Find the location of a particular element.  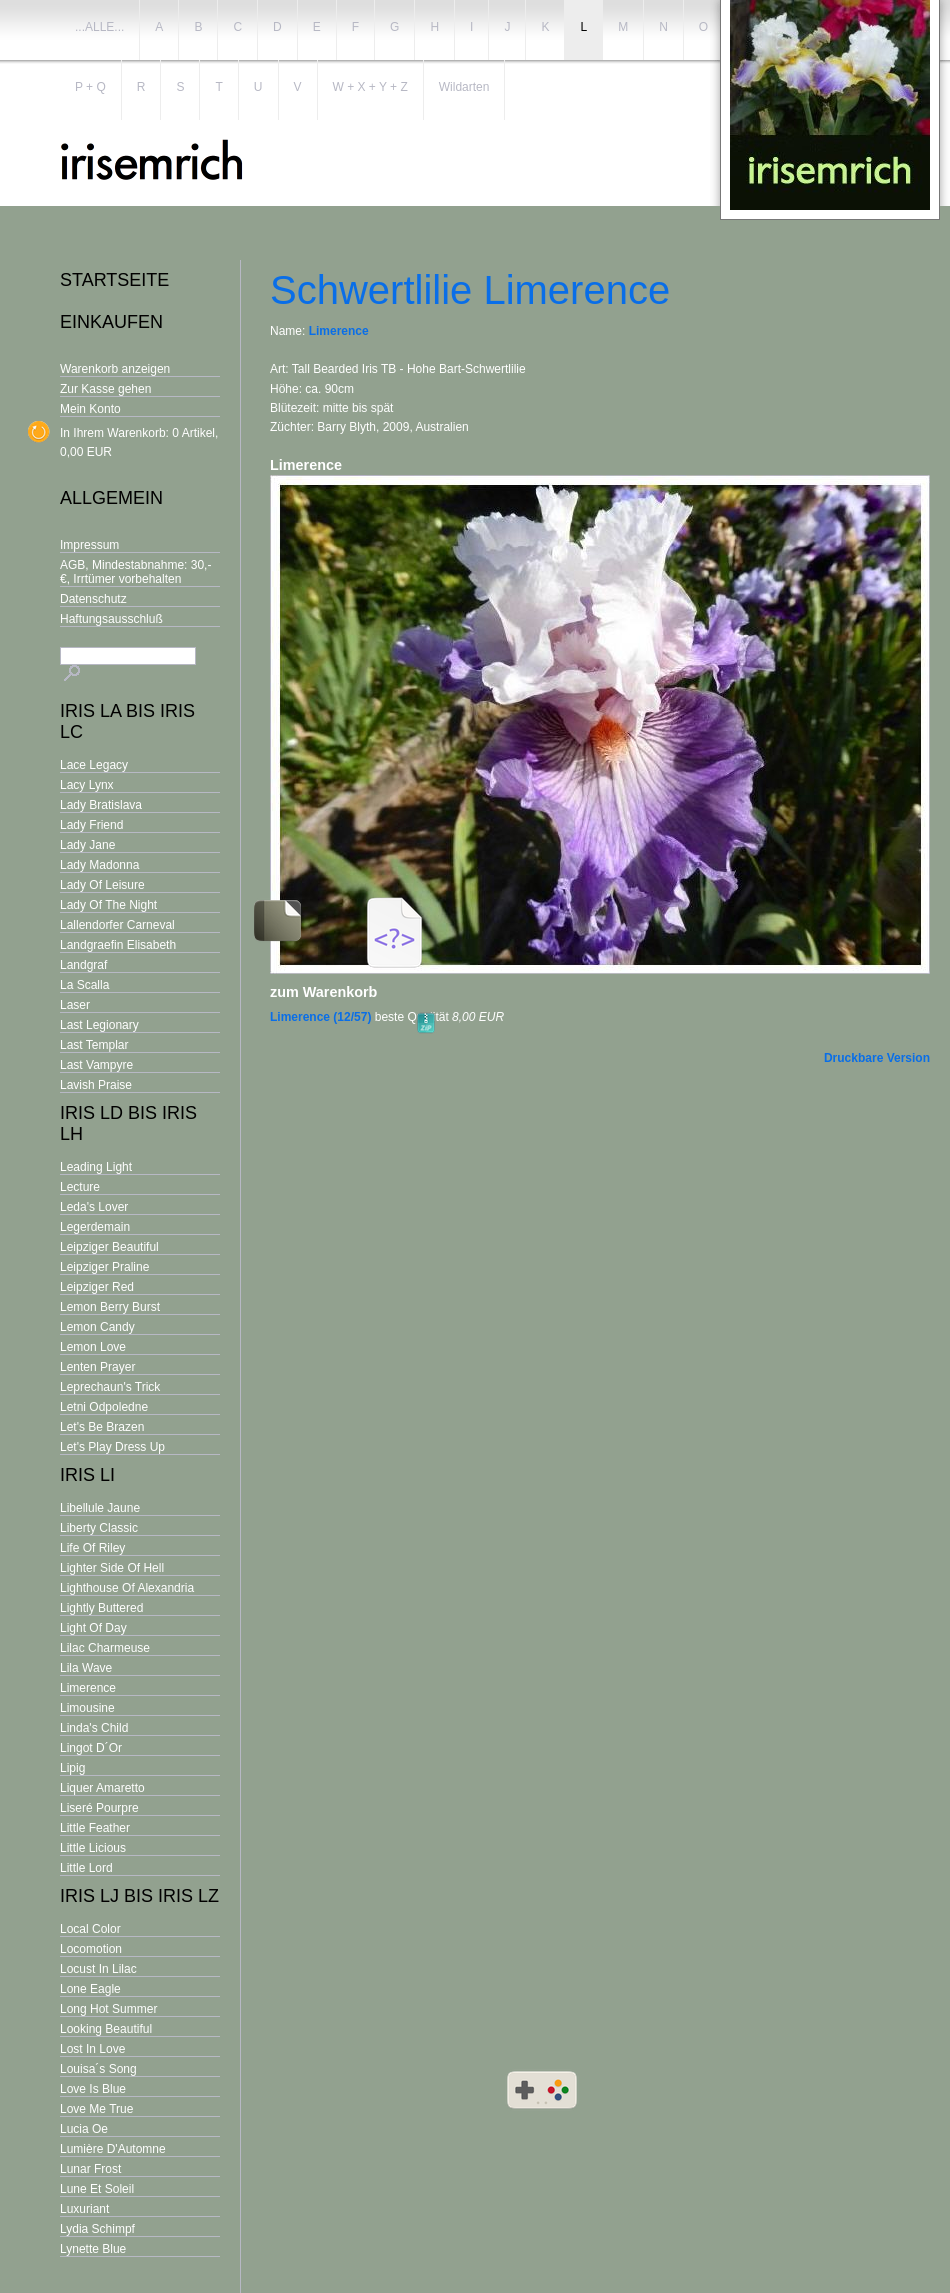

restart the system is located at coordinates (39, 432).